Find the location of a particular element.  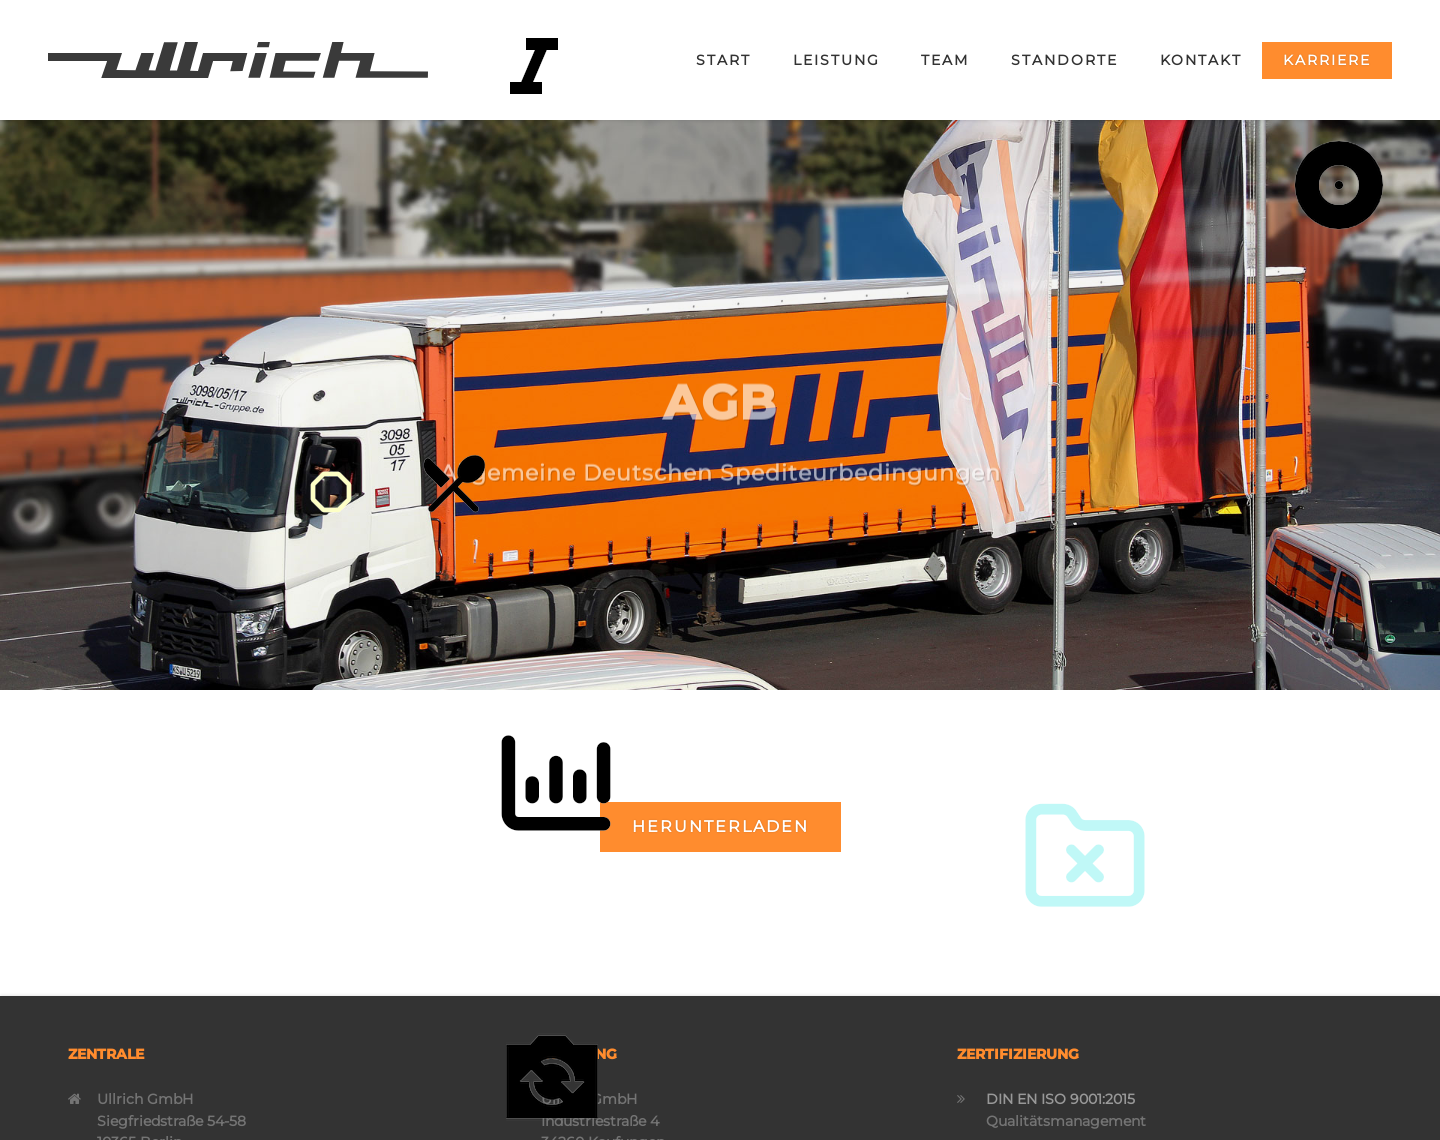

apply italic formatting to selected text is located at coordinates (534, 70).